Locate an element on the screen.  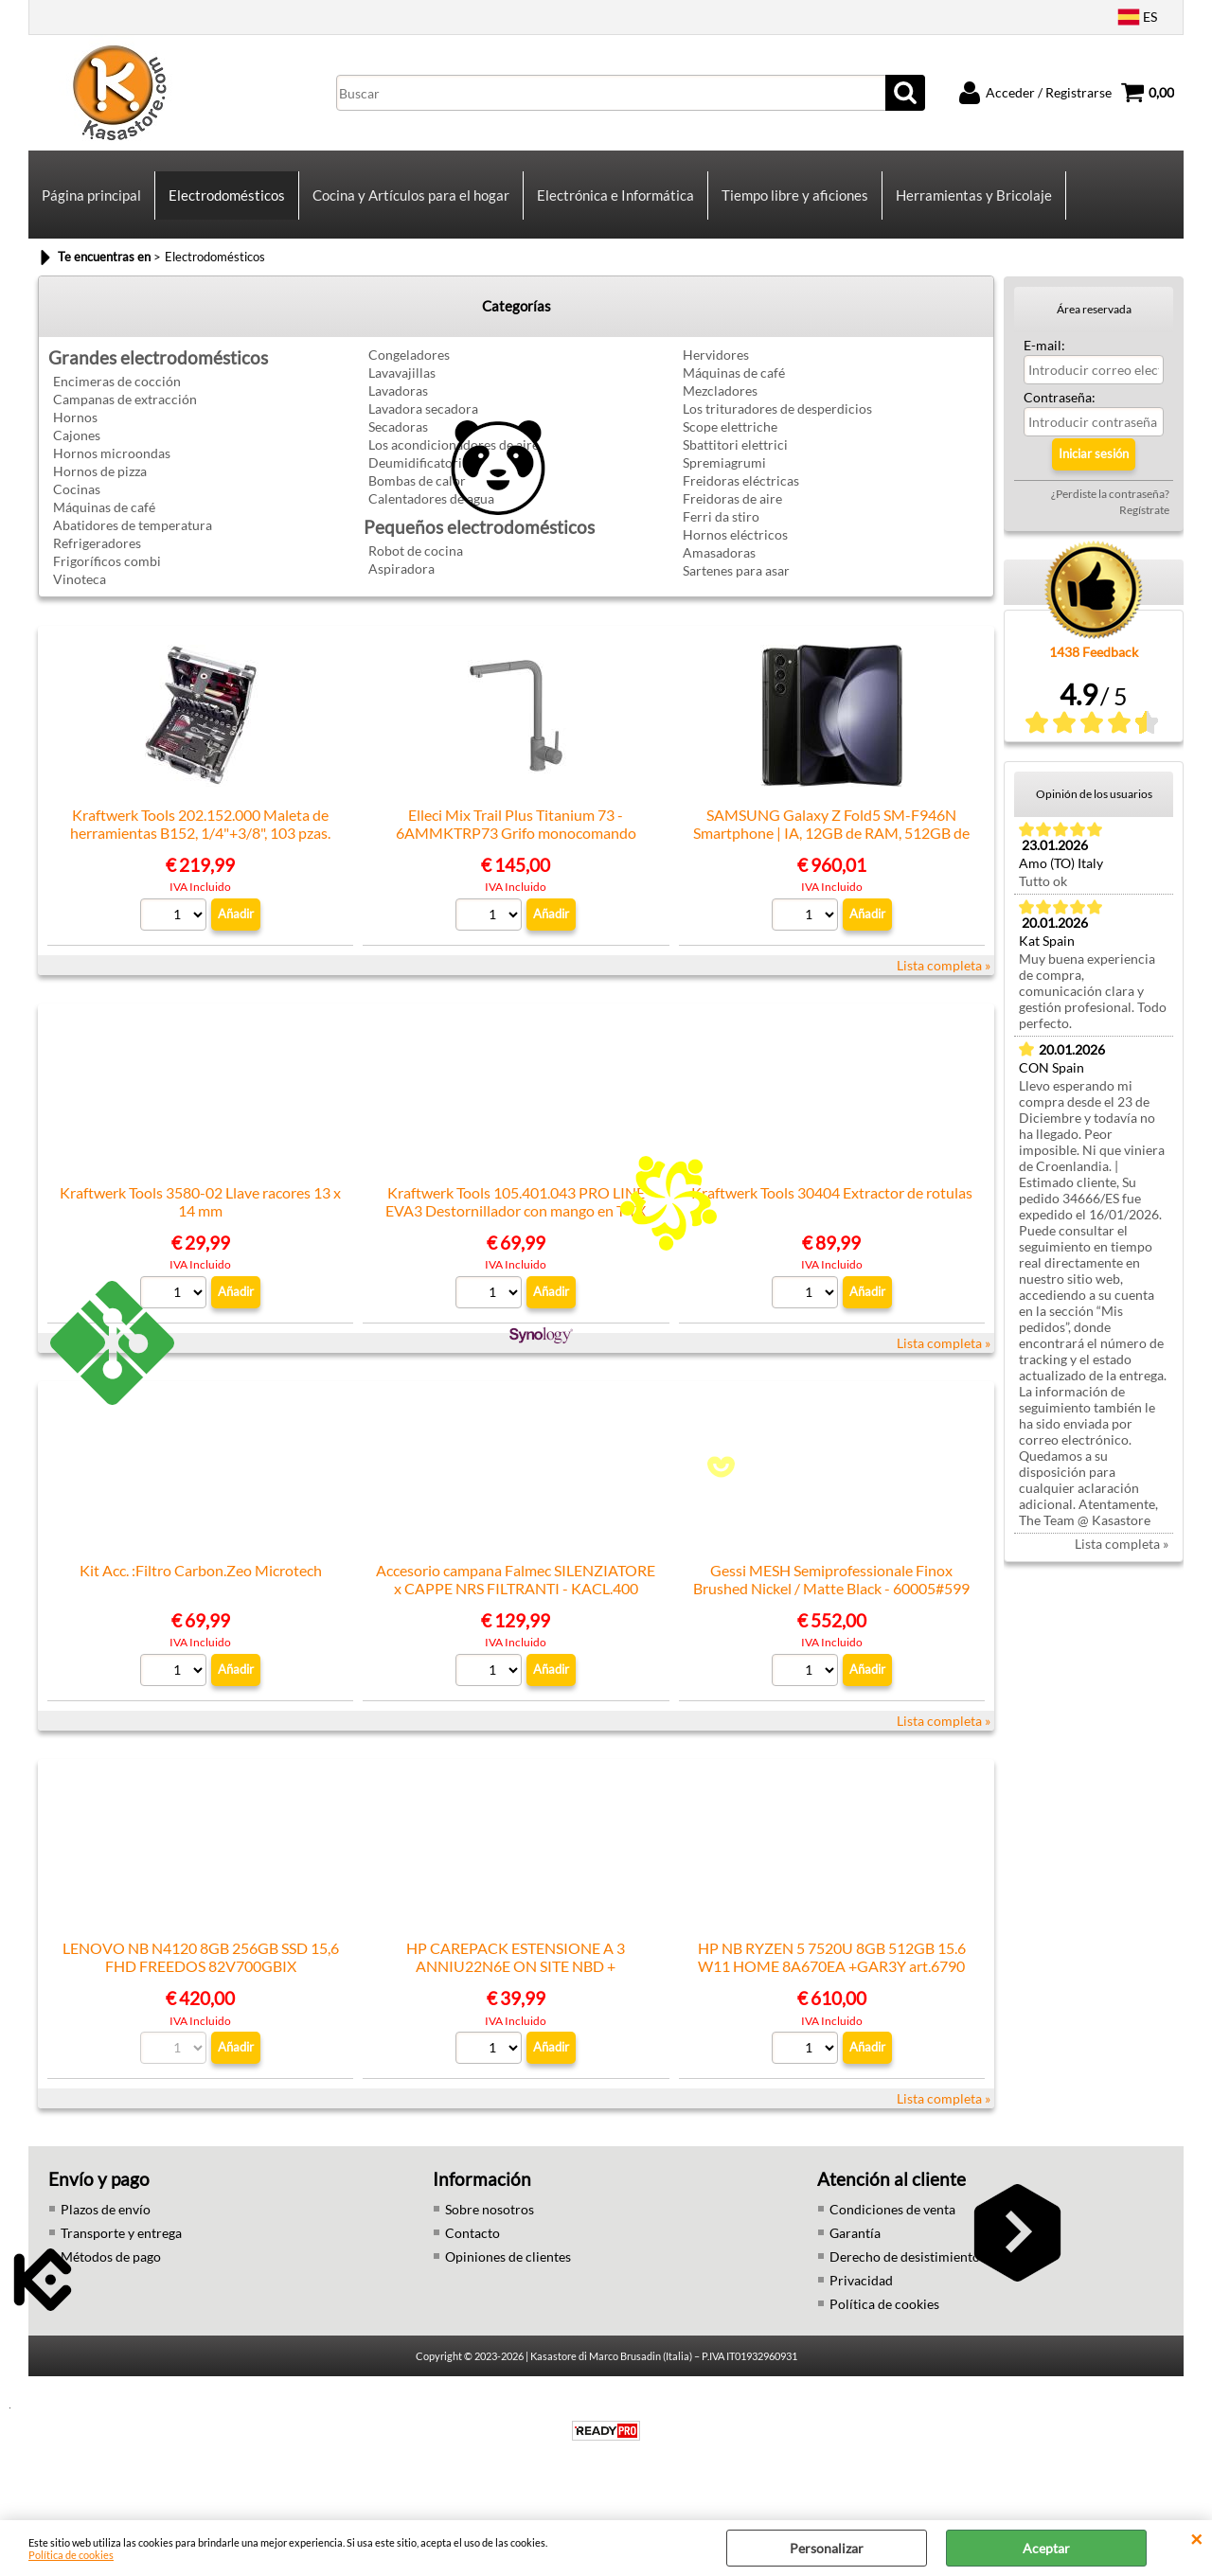
open the Badoo dating app is located at coordinates (721, 1466).